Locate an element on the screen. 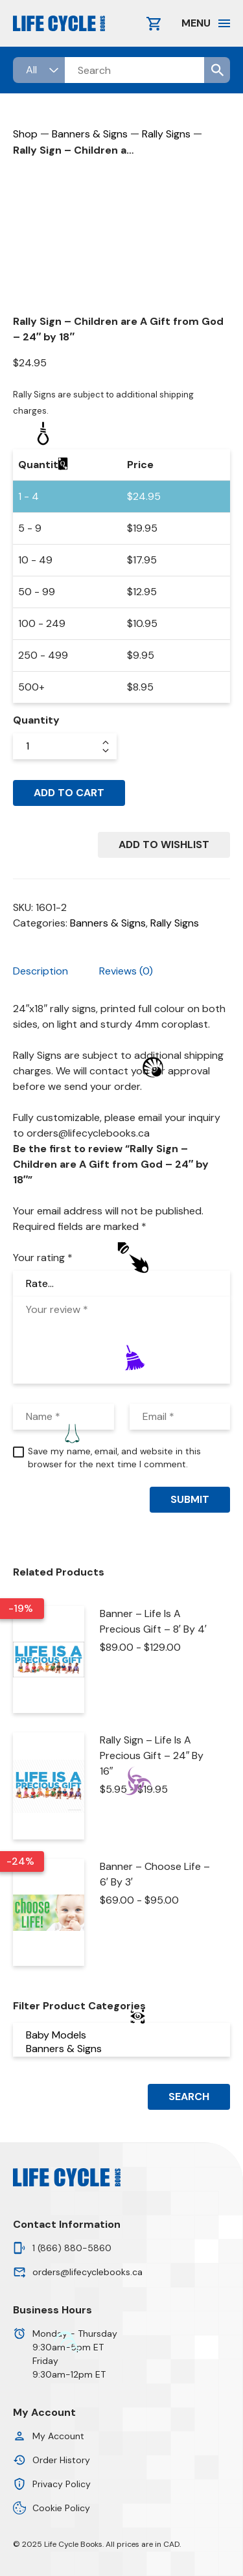 The image size is (243, 2576). fire projectile or launch attack is located at coordinates (133, 1257).